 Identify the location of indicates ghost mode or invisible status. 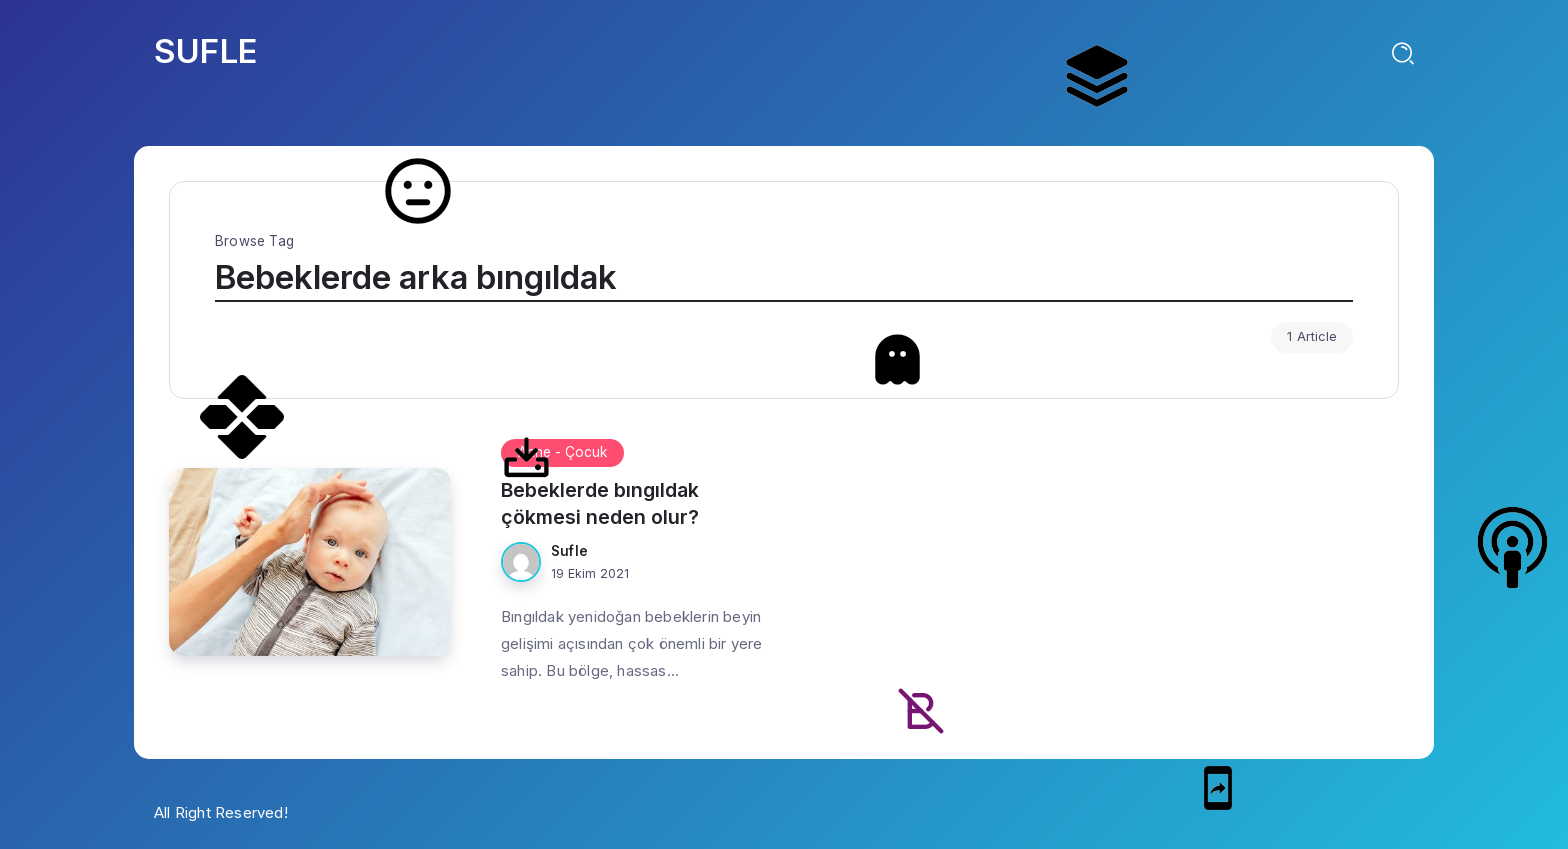
(897, 359).